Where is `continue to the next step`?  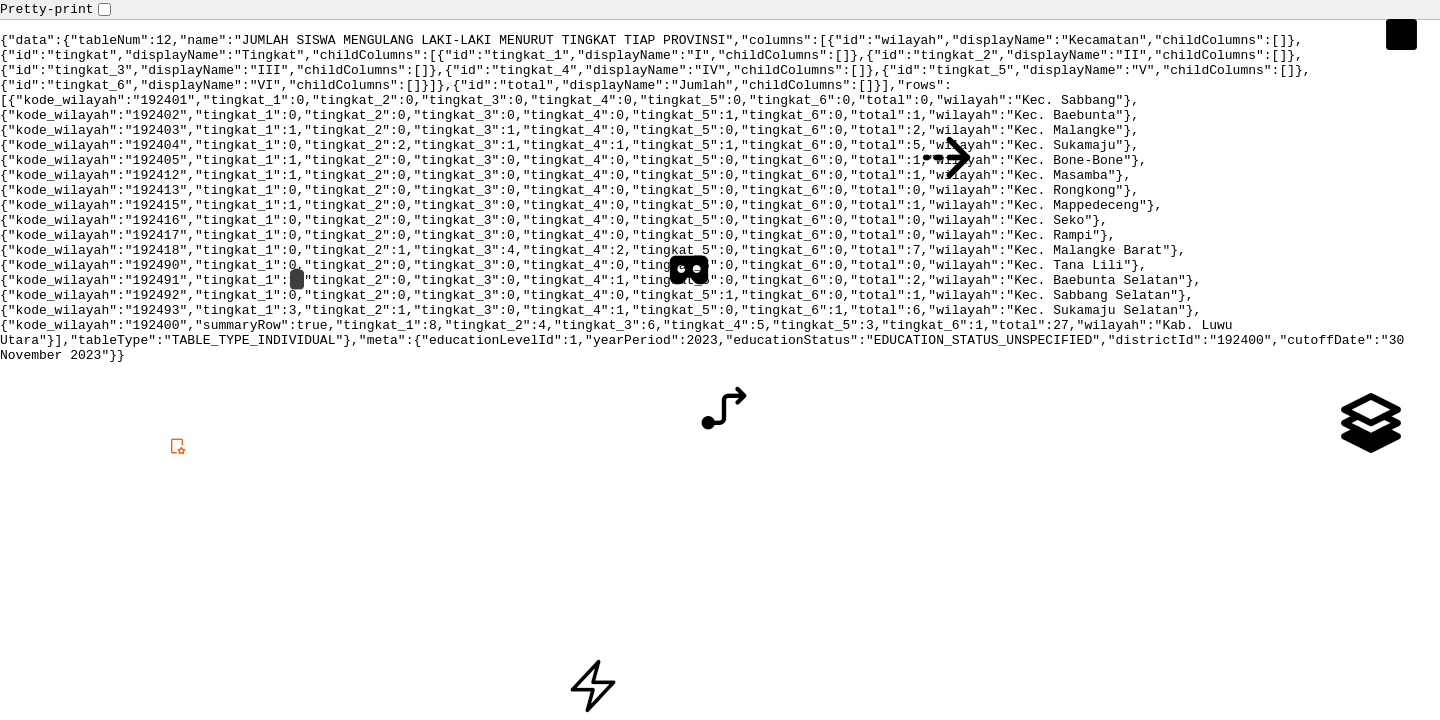
continue to the next step is located at coordinates (946, 157).